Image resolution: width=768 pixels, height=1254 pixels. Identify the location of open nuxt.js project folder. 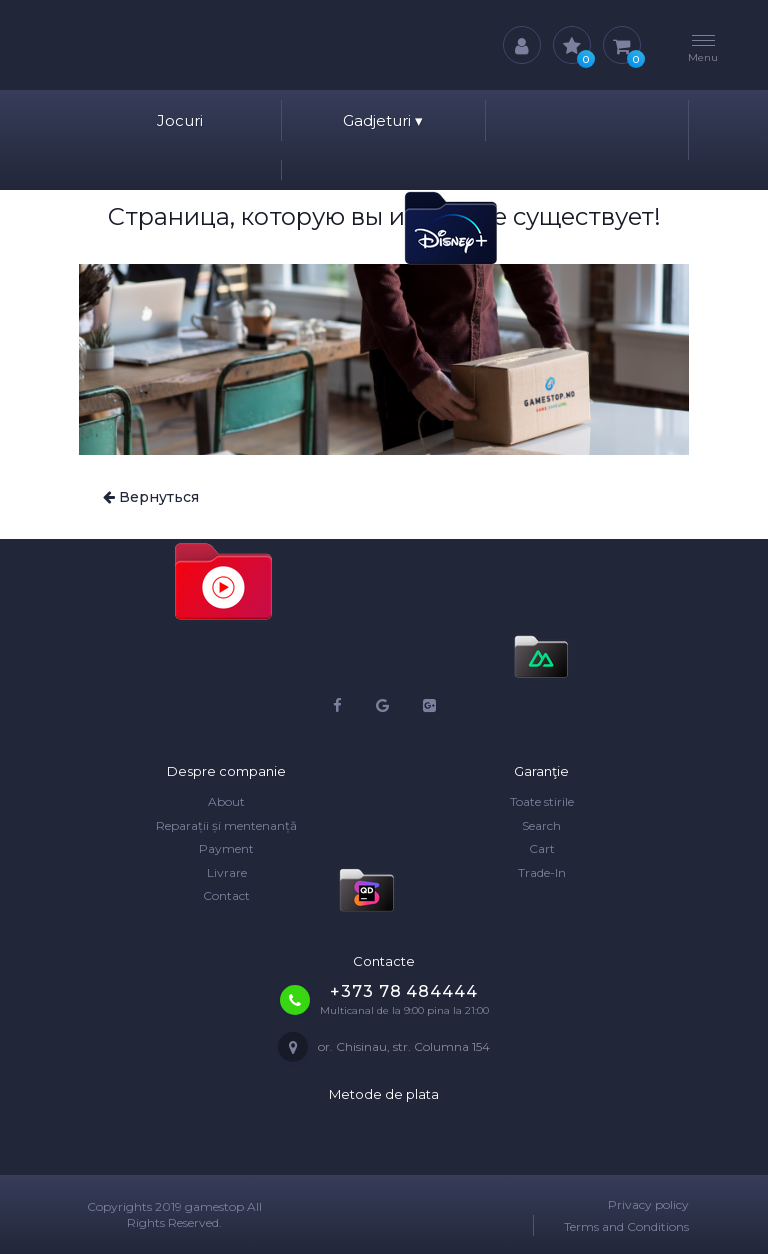
(541, 658).